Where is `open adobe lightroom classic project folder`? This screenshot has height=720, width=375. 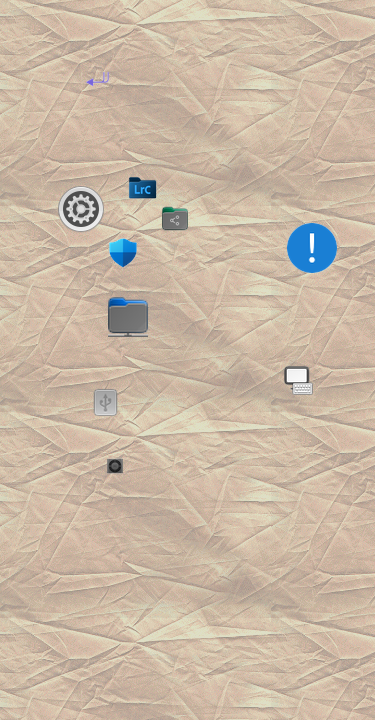
open adobe lightroom classic project folder is located at coordinates (142, 188).